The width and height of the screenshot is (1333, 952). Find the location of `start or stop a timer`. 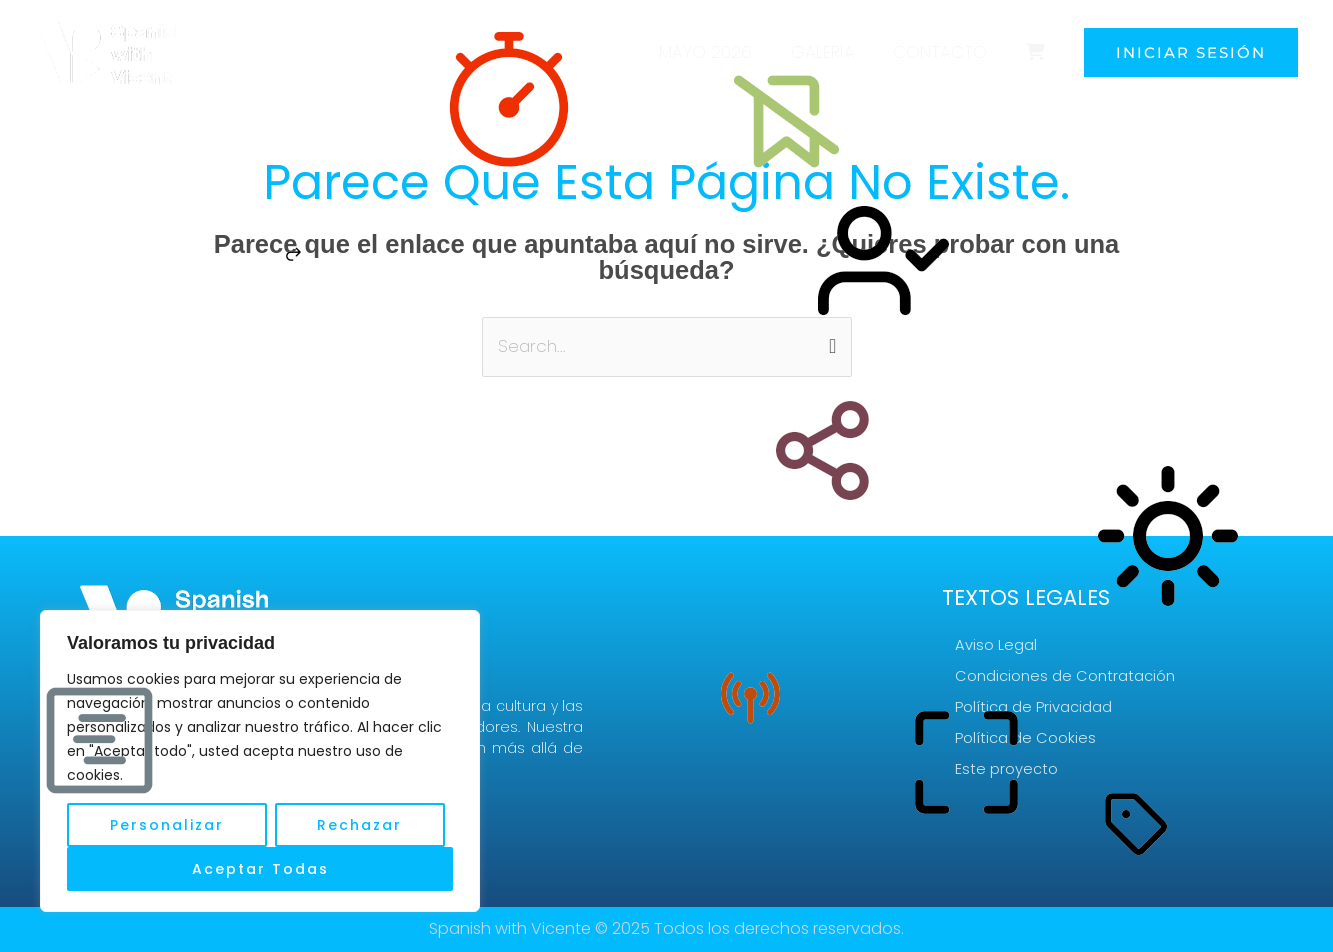

start or stop a timer is located at coordinates (509, 103).